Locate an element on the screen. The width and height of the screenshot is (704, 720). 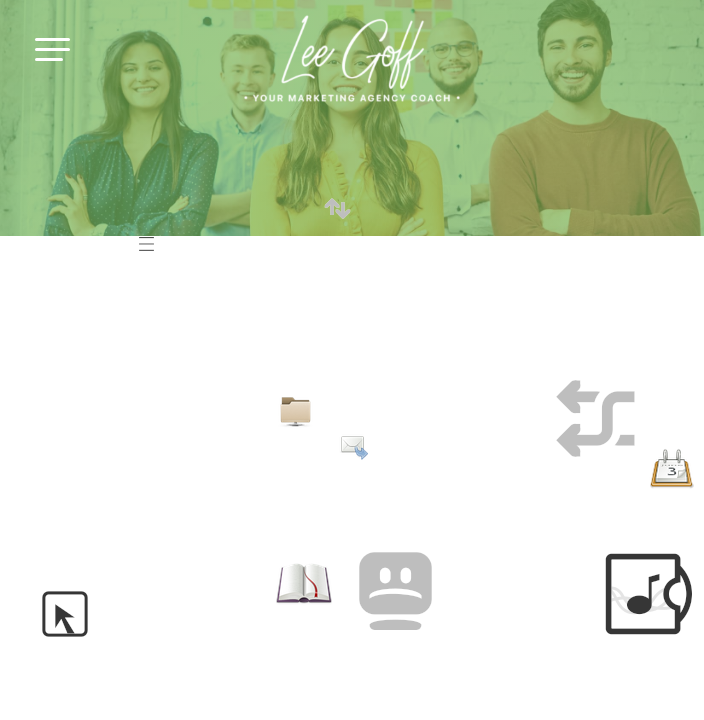
indicates a system error or computer failure is located at coordinates (395, 588).